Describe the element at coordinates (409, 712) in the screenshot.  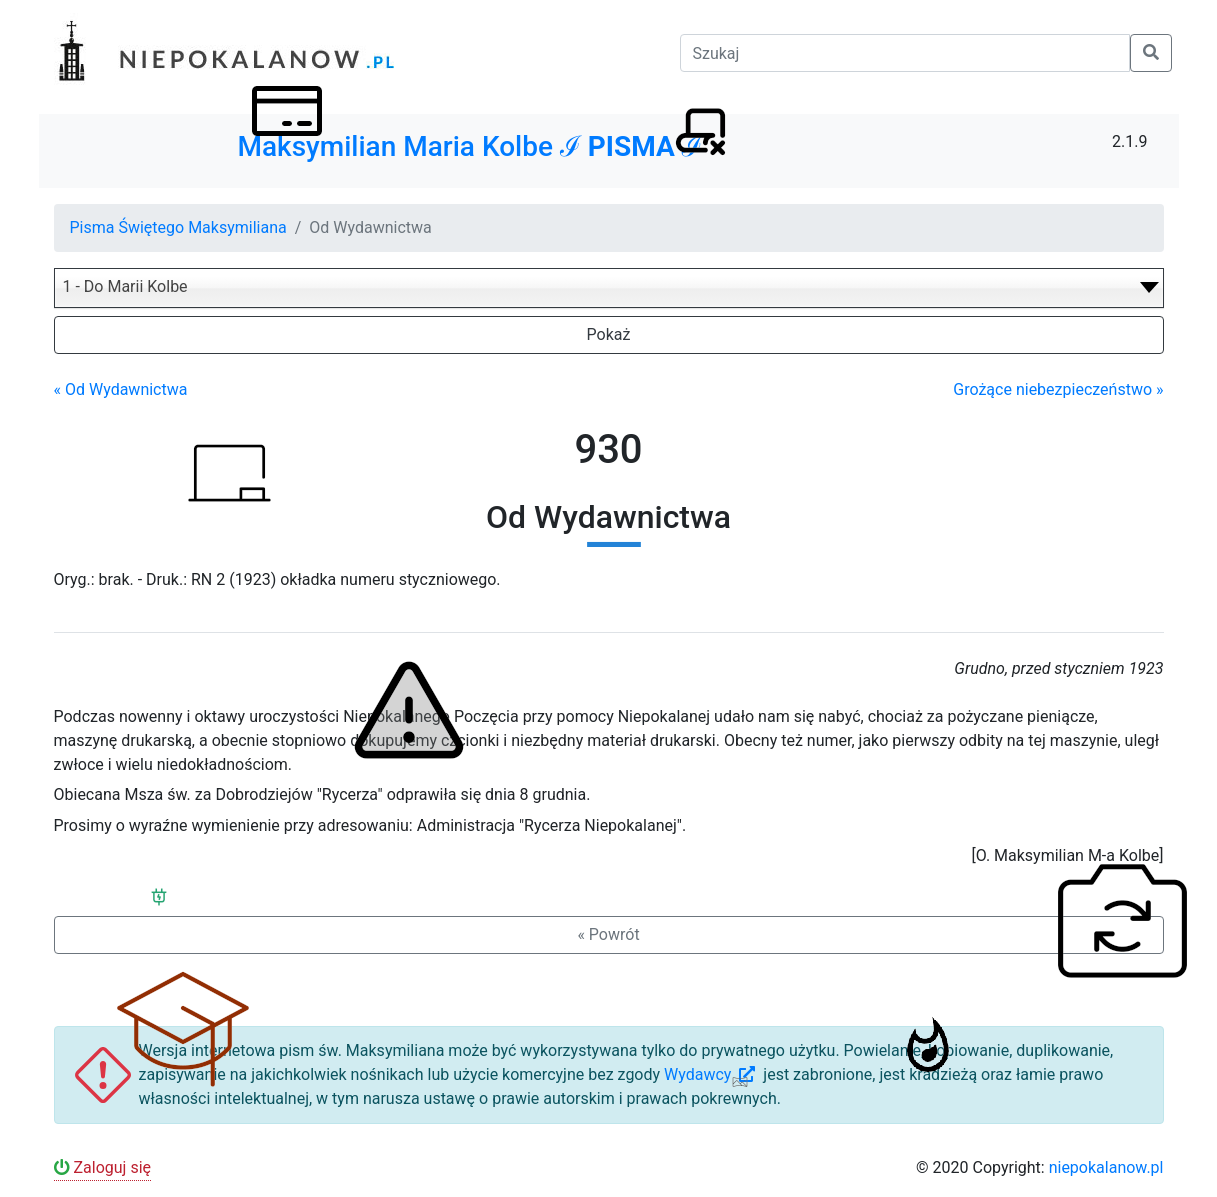
I see `indicates a warning or caution state` at that location.